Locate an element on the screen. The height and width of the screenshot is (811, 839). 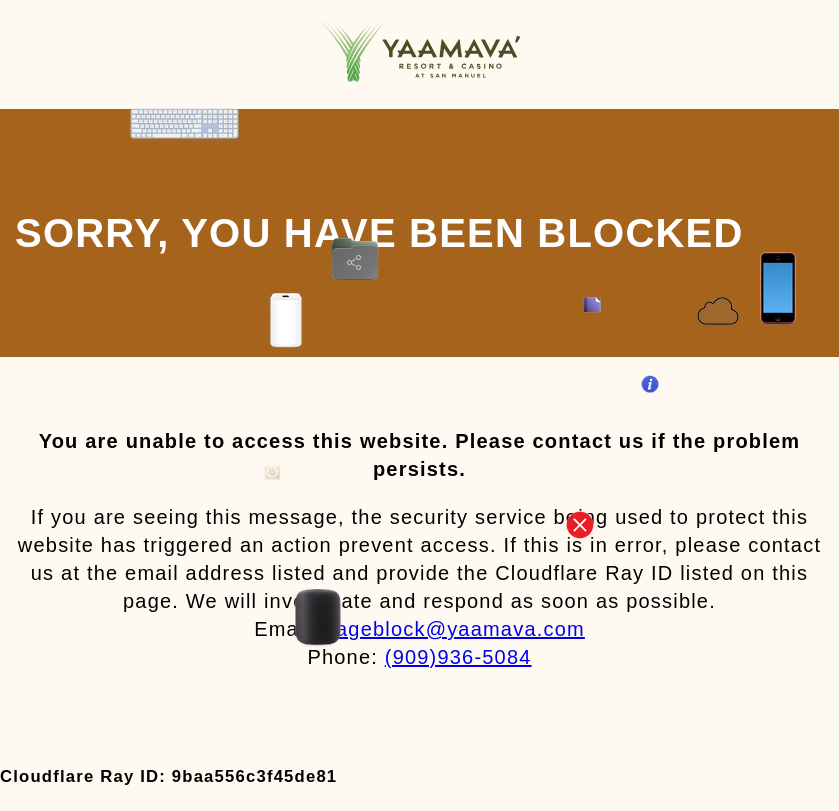
connect a bluetooth keyboard is located at coordinates (184, 123).